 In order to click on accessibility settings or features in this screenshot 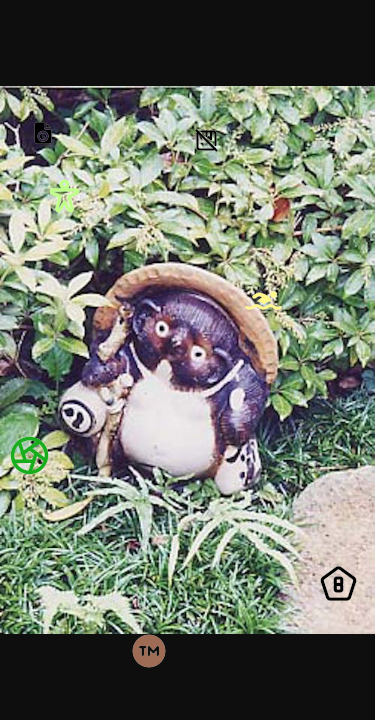, I will do `click(64, 196)`.